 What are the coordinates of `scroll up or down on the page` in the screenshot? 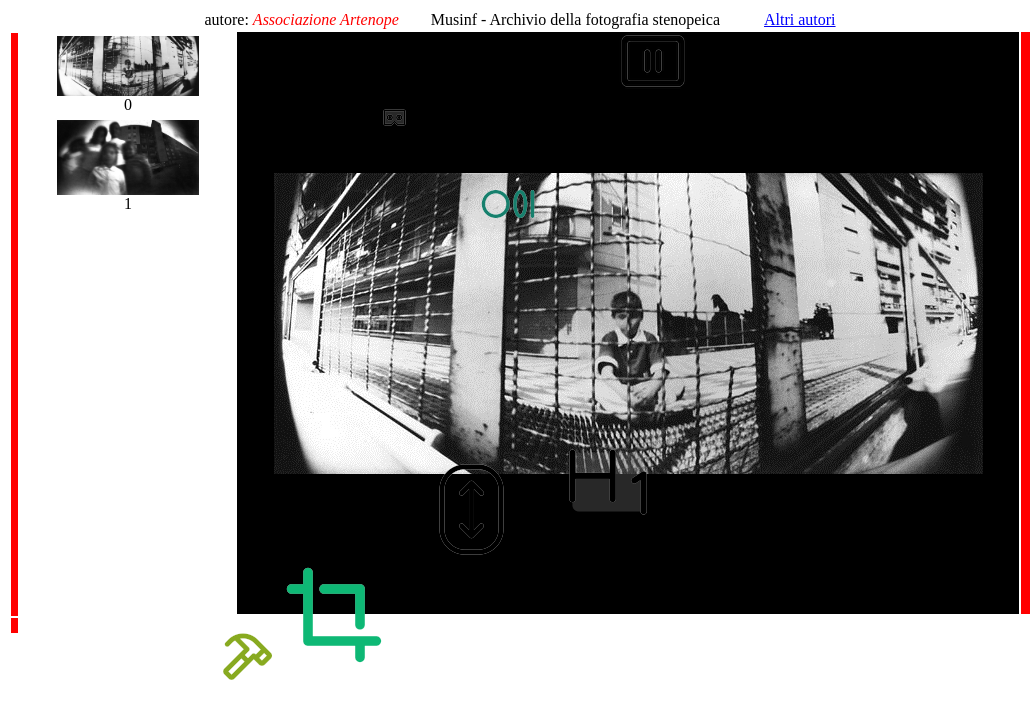 It's located at (471, 509).